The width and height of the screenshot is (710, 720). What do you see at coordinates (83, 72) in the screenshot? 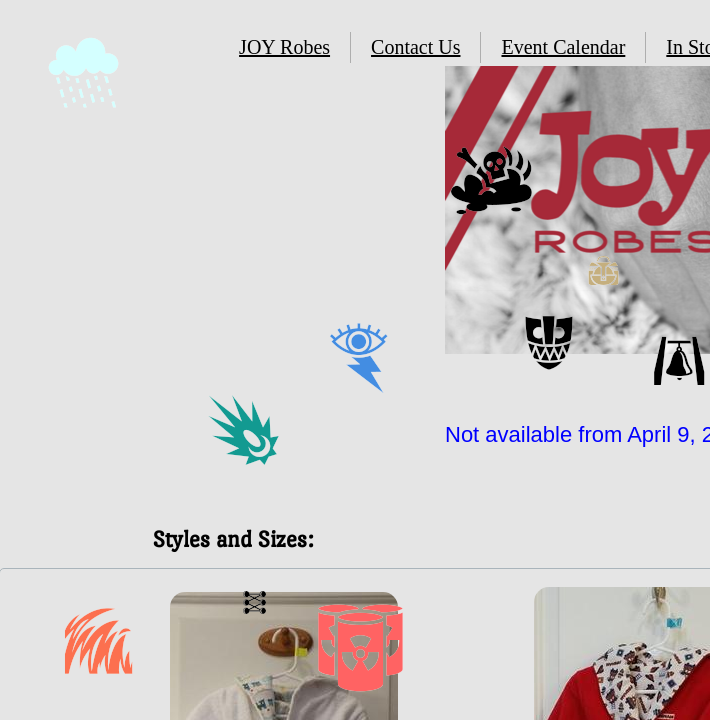
I see `indicates rainy weather conditions` at bounding box center [83, 72].